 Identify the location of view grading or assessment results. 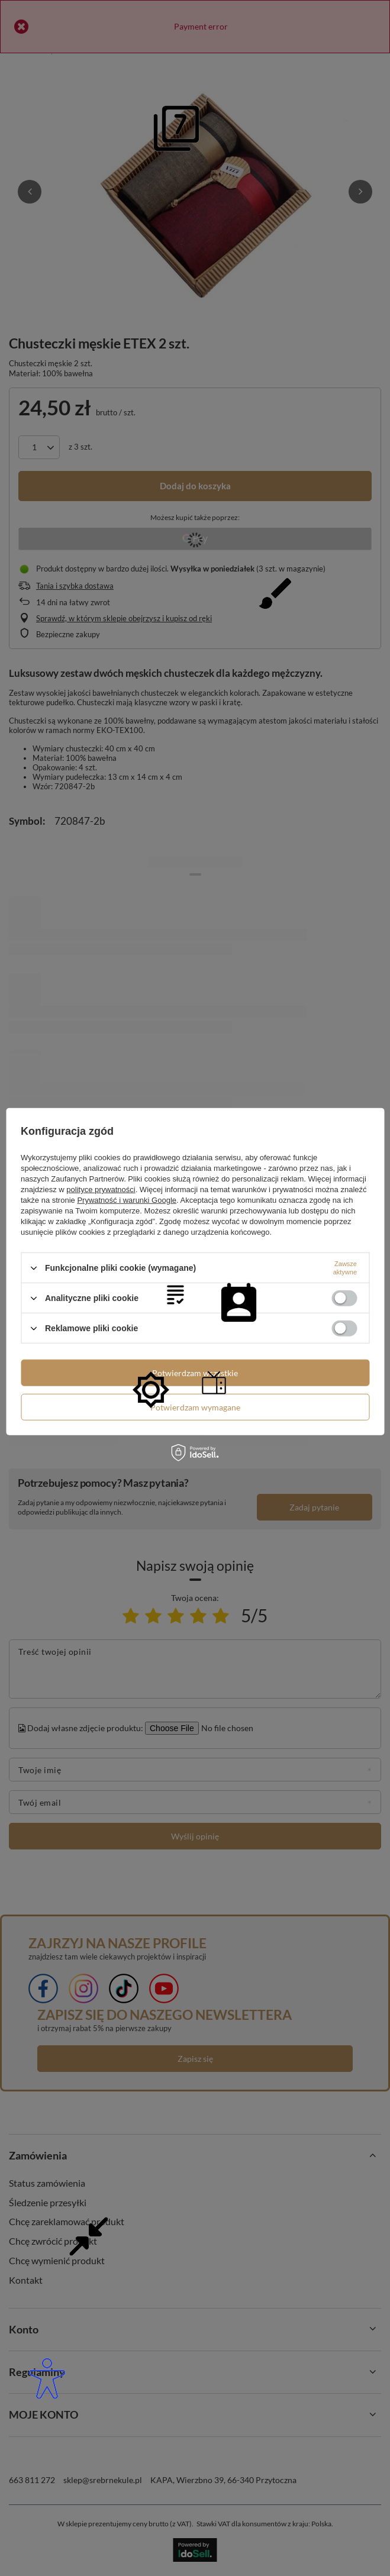
(175, 1295).